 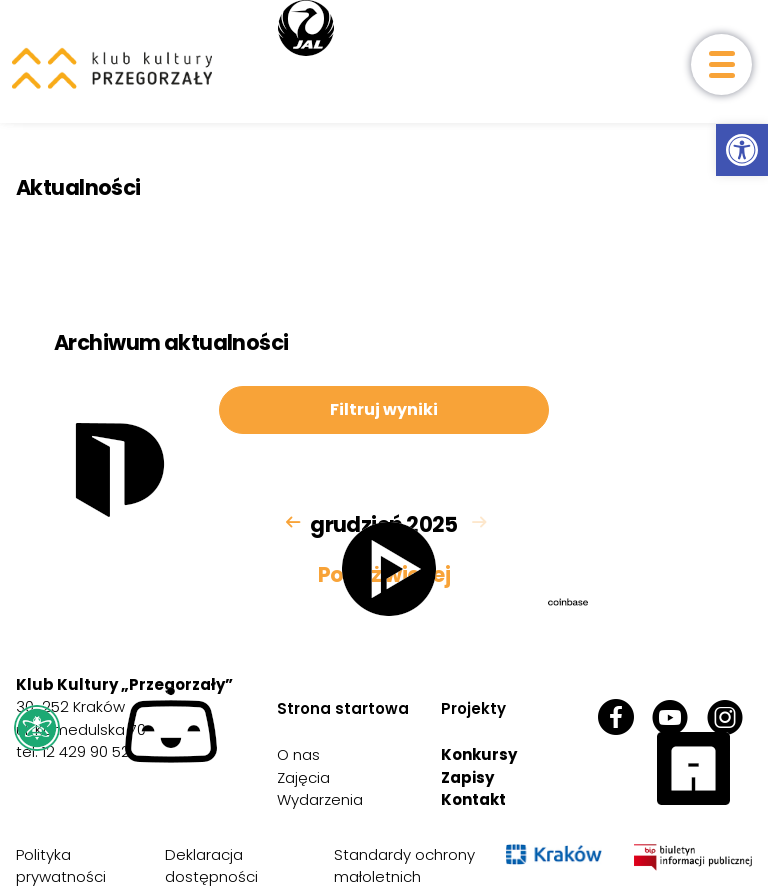 What do you see at coordinates (568, 602) in the screenshot?
I see `open the Coinbase app` at bounding box center [568, 602].